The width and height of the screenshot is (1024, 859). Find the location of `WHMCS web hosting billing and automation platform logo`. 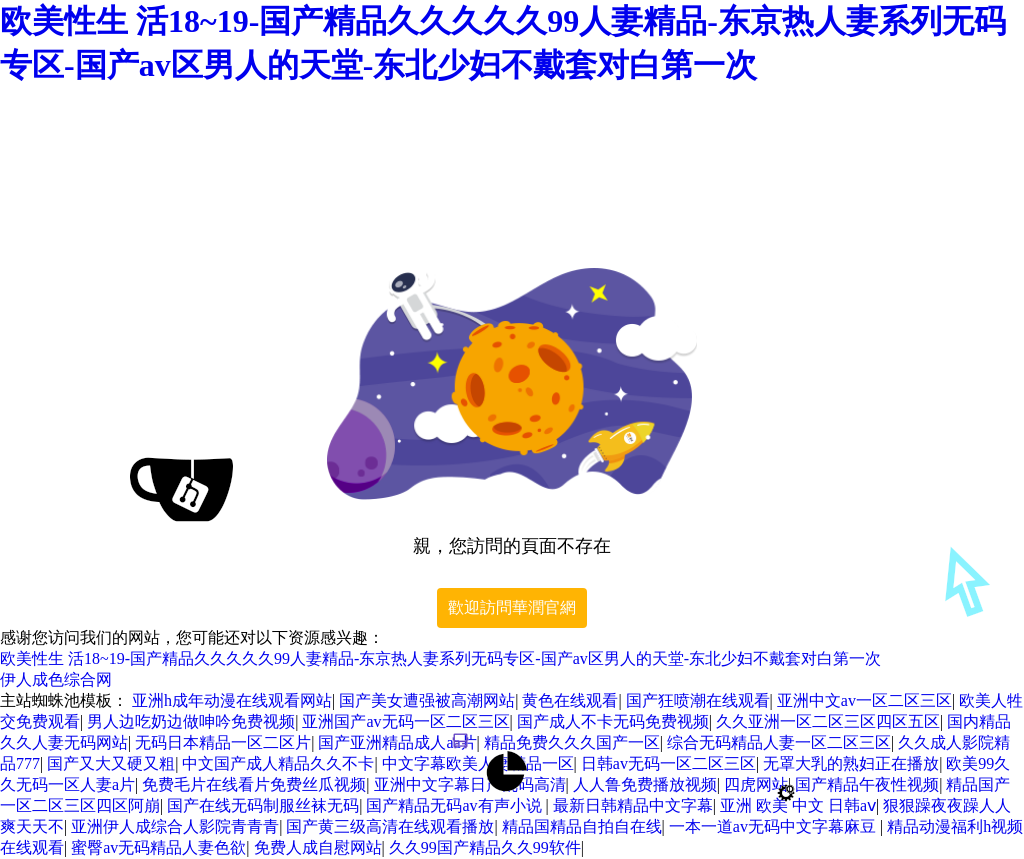

WHMCS web hosting billing and automation platform logo is located at coordinates (786, 793).